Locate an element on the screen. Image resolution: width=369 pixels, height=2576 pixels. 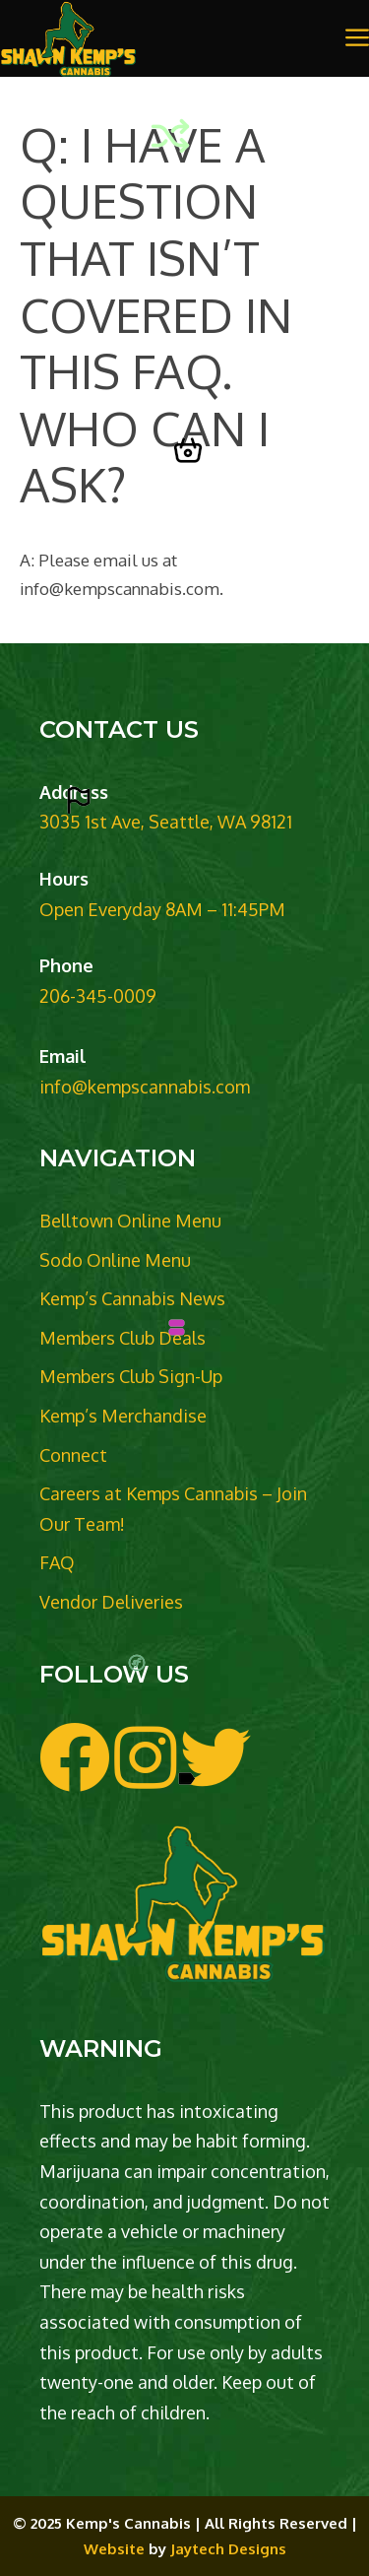
flag or bookmark an item for later is located at coordinates (79, 800).